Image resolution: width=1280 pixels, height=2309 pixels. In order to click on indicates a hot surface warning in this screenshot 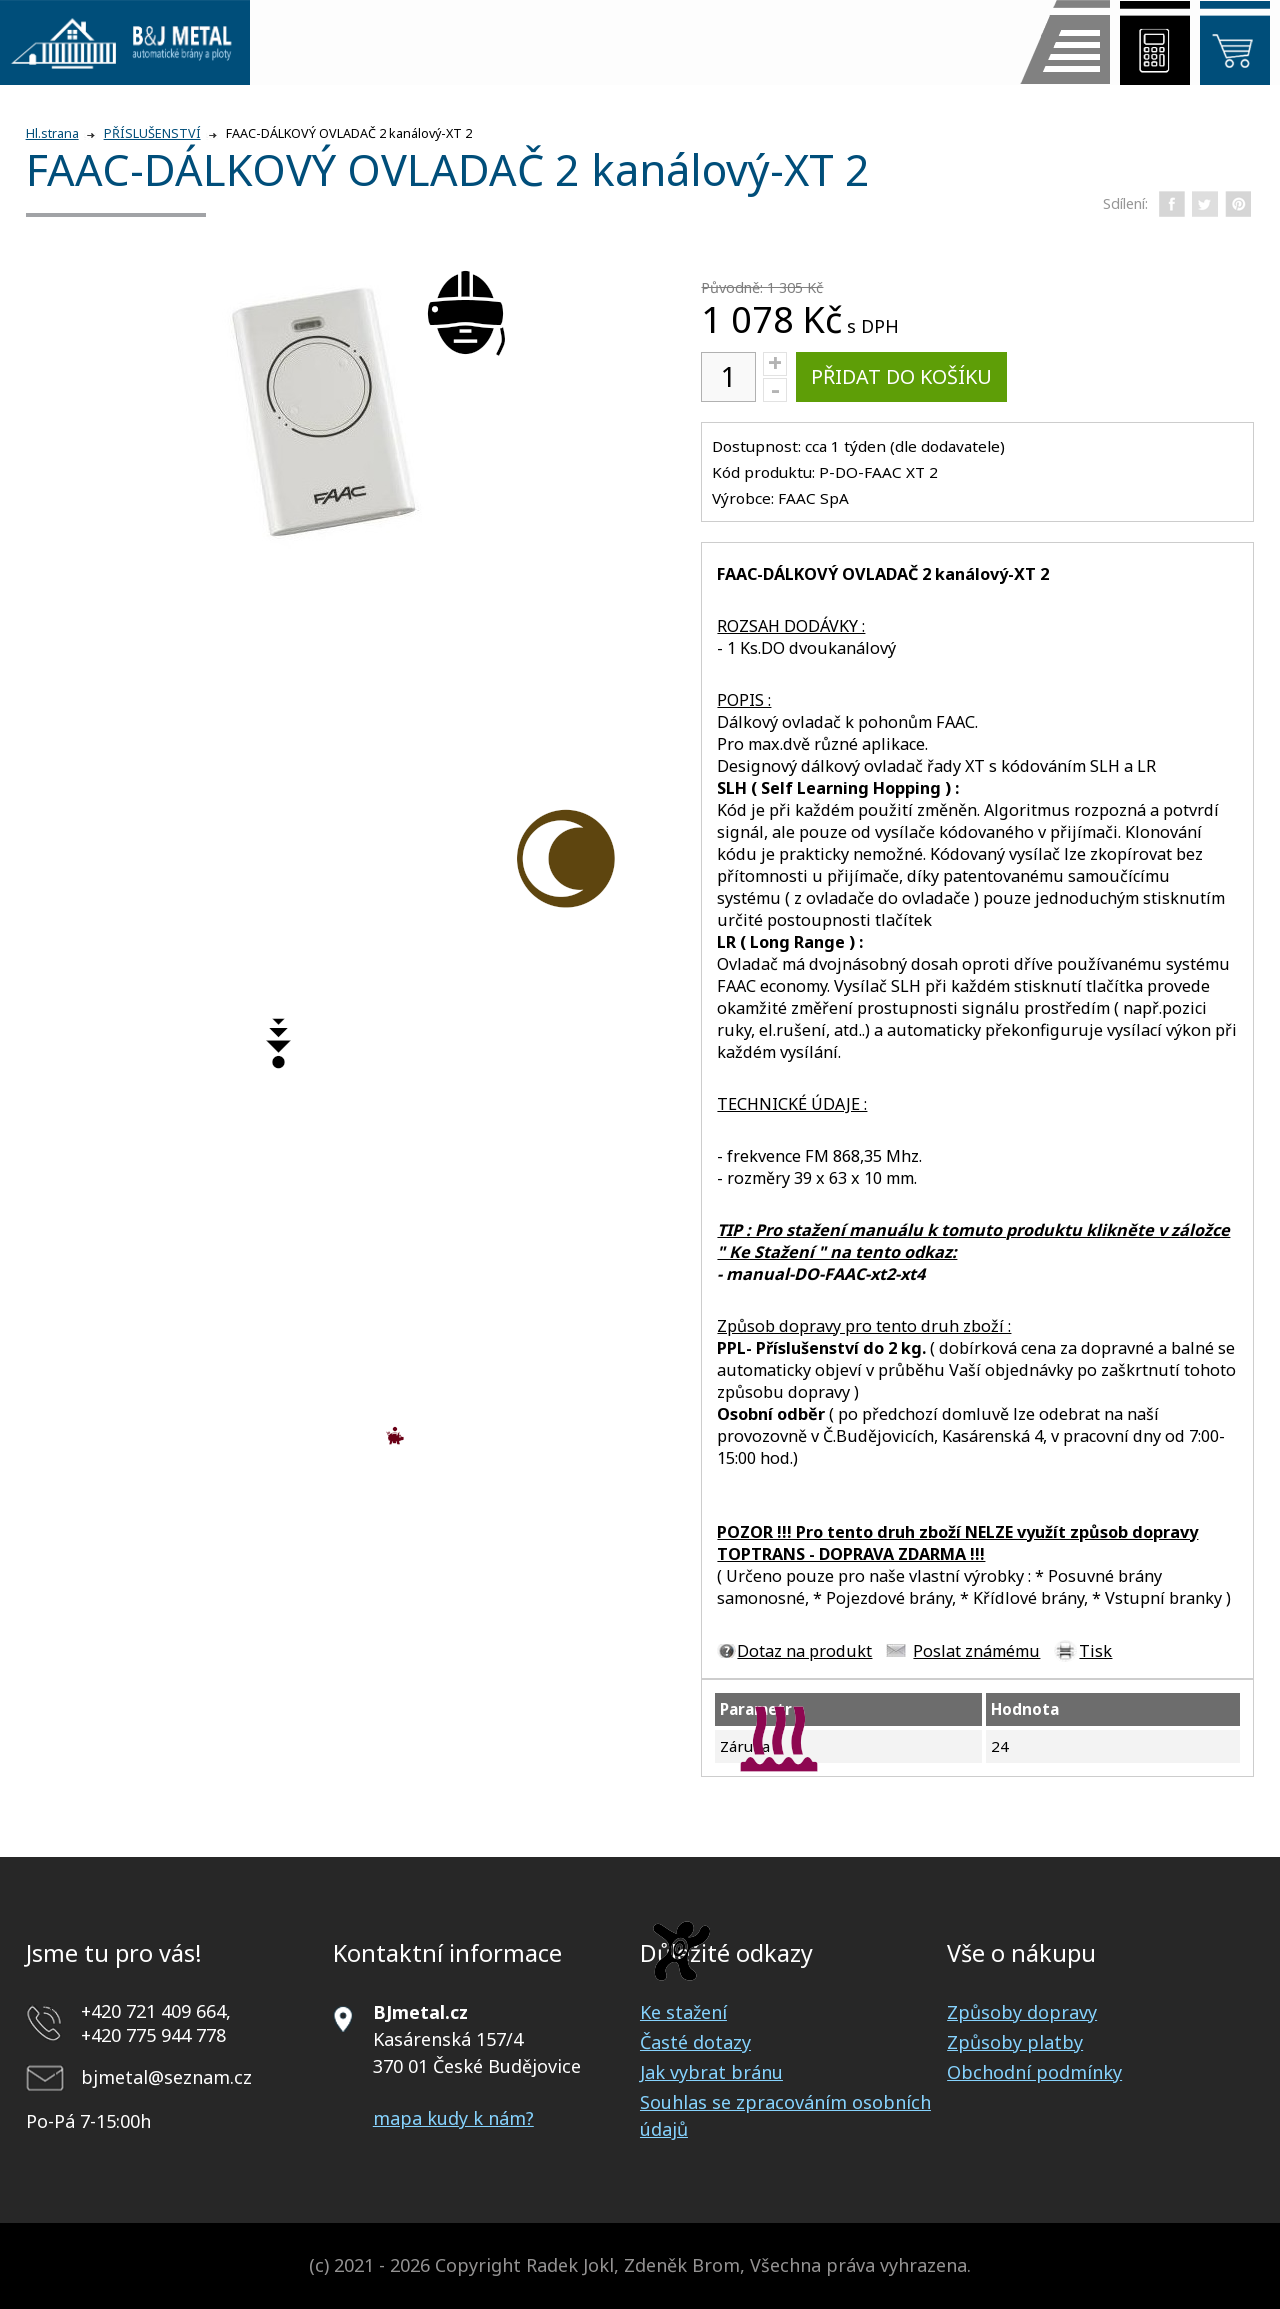, I will do `click(779, 1739)`.